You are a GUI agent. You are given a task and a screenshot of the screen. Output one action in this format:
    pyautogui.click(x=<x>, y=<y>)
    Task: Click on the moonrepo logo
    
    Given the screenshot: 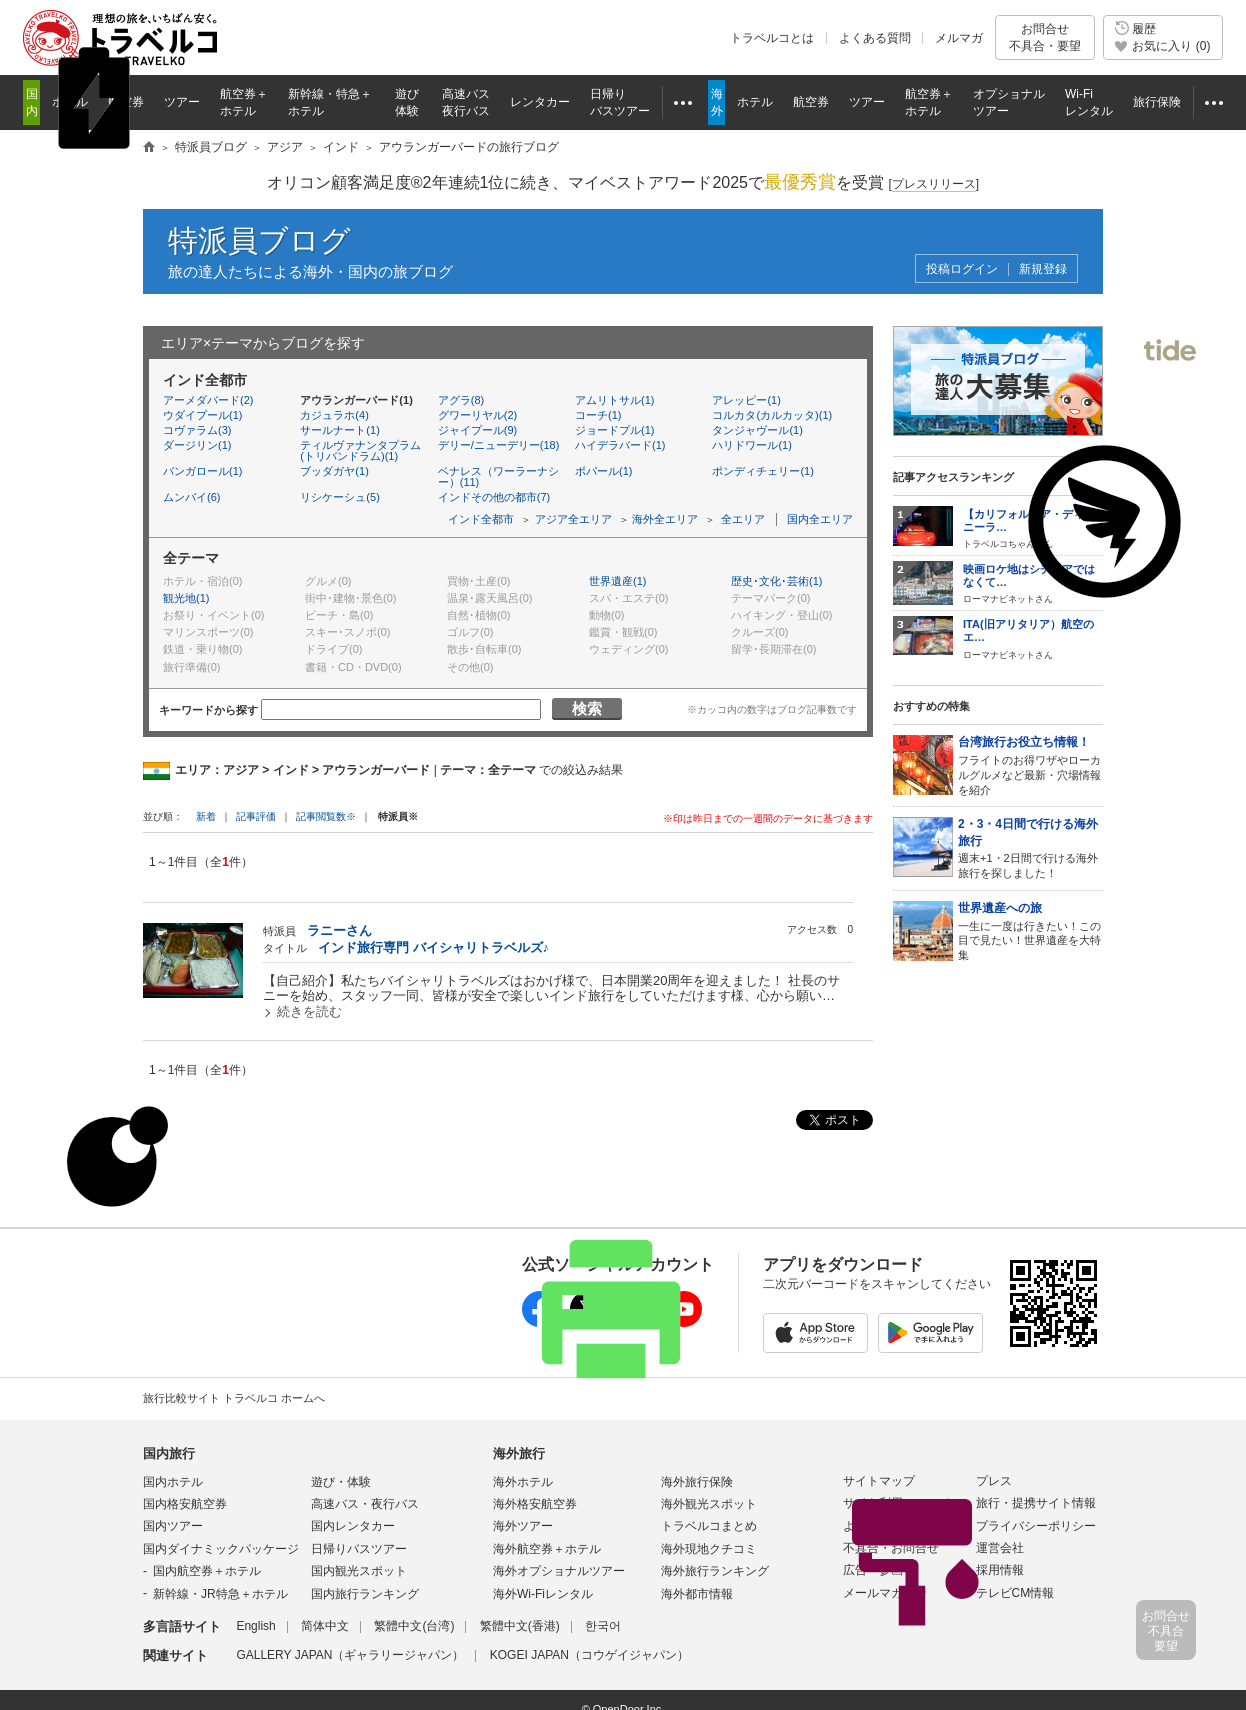 What is the action you would take?
    pyautogui.click(x=117, y=1156)
    